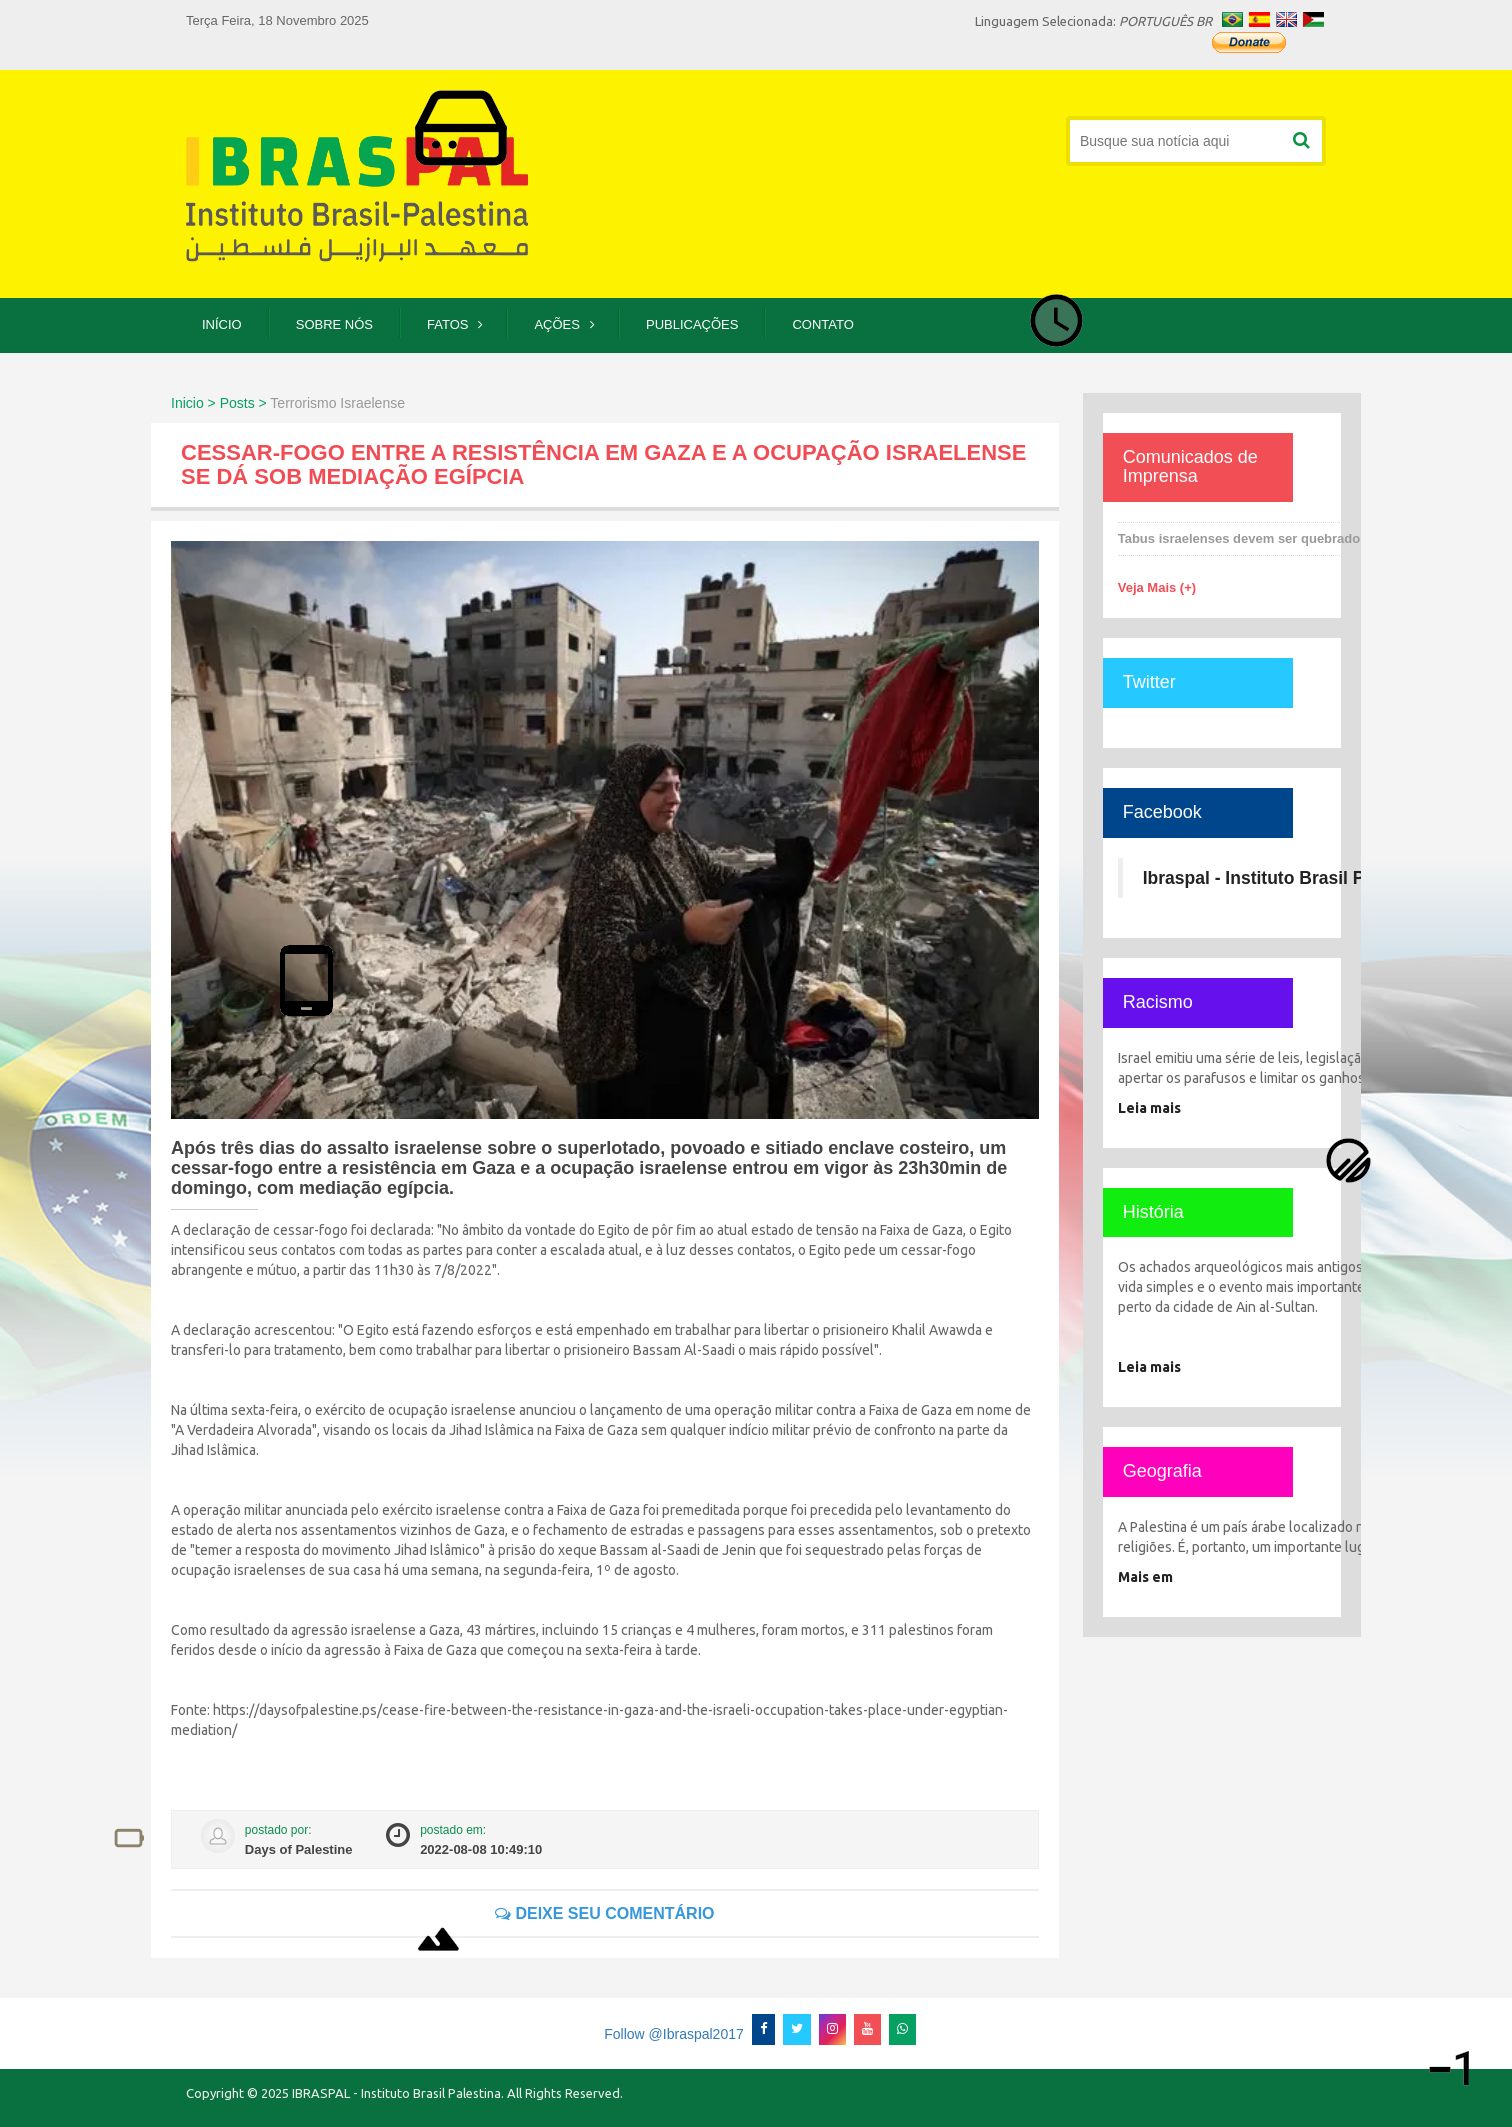 The height and width of the screenshot is (2127, 1512). I want to click on apply a landscape or nature photo filter, so click(438, 1938).